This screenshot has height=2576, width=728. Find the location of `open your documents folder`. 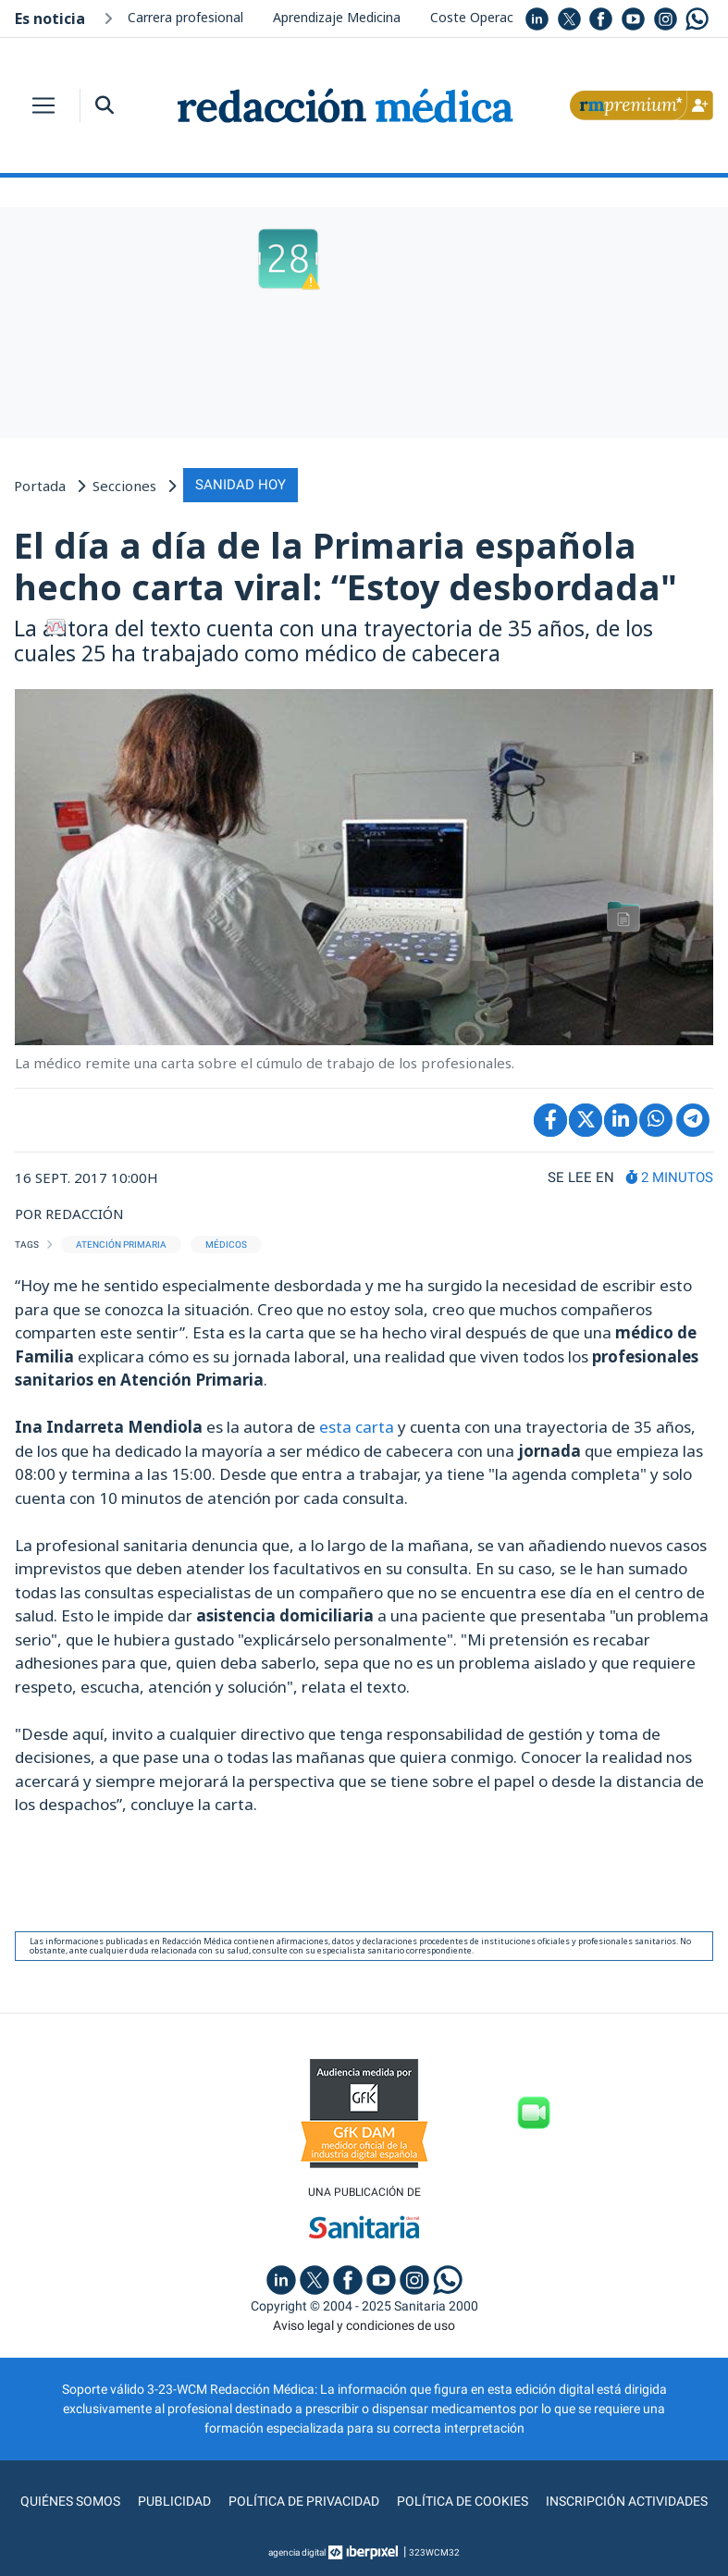

open your documents folder is located at coordinates (623, 917).